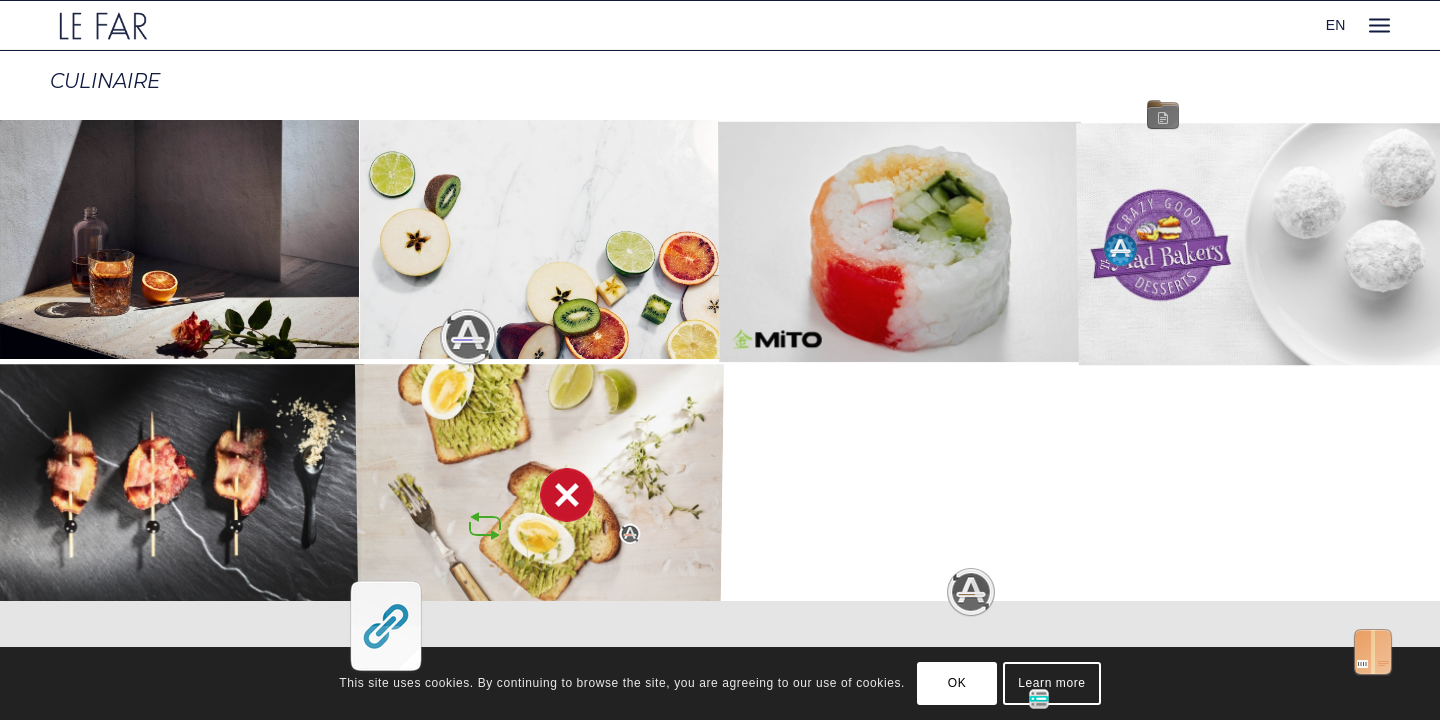 The width and height of the screenshot is (1440, 720). What do you see at coordinates (386, 626) in the screenshot?
I see `a windows internet shortcut file` at bounding box center [386, 626].